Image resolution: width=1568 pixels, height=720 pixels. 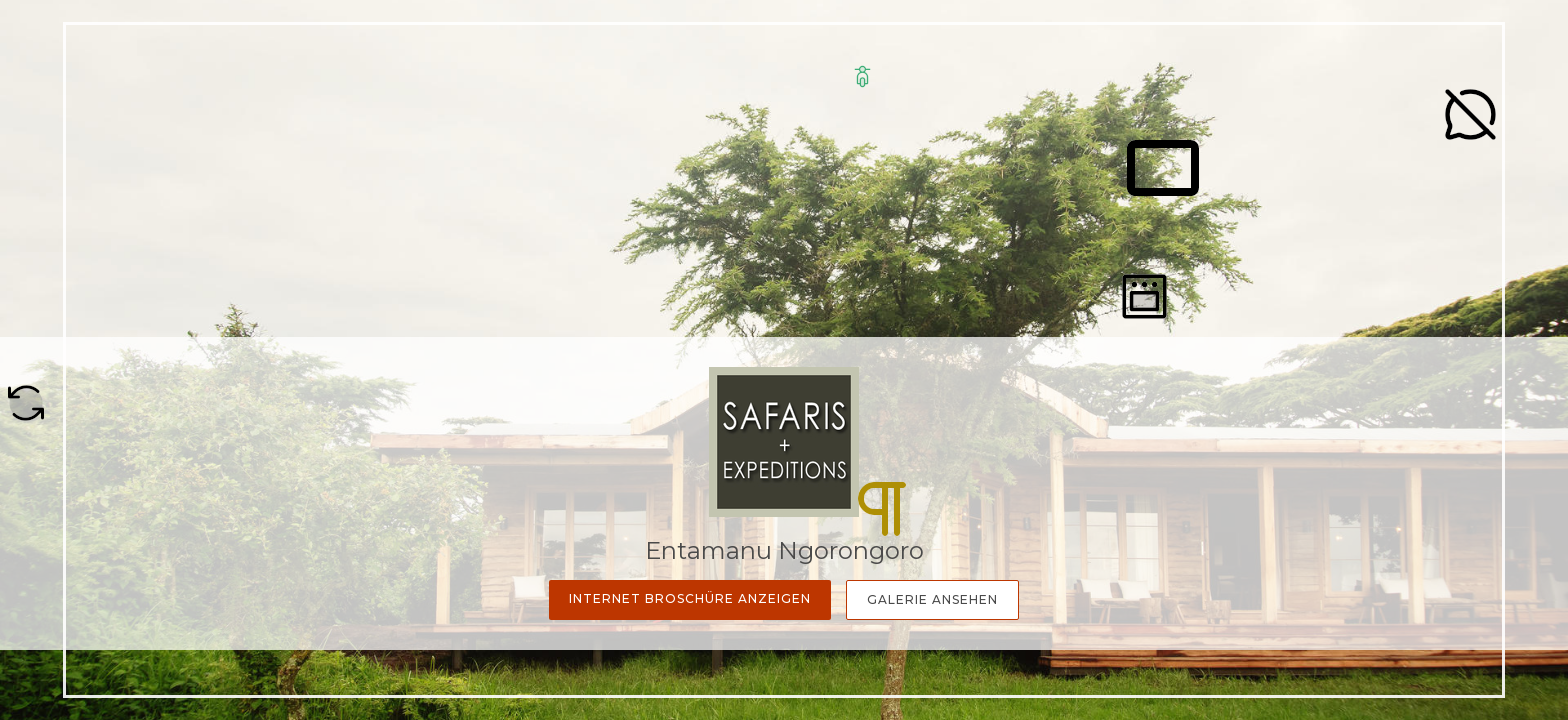 What do you see at coordinates (882, 509) in the screenshot?
I see `toggle paragraph formatting options` at bounding box center [882, 509].